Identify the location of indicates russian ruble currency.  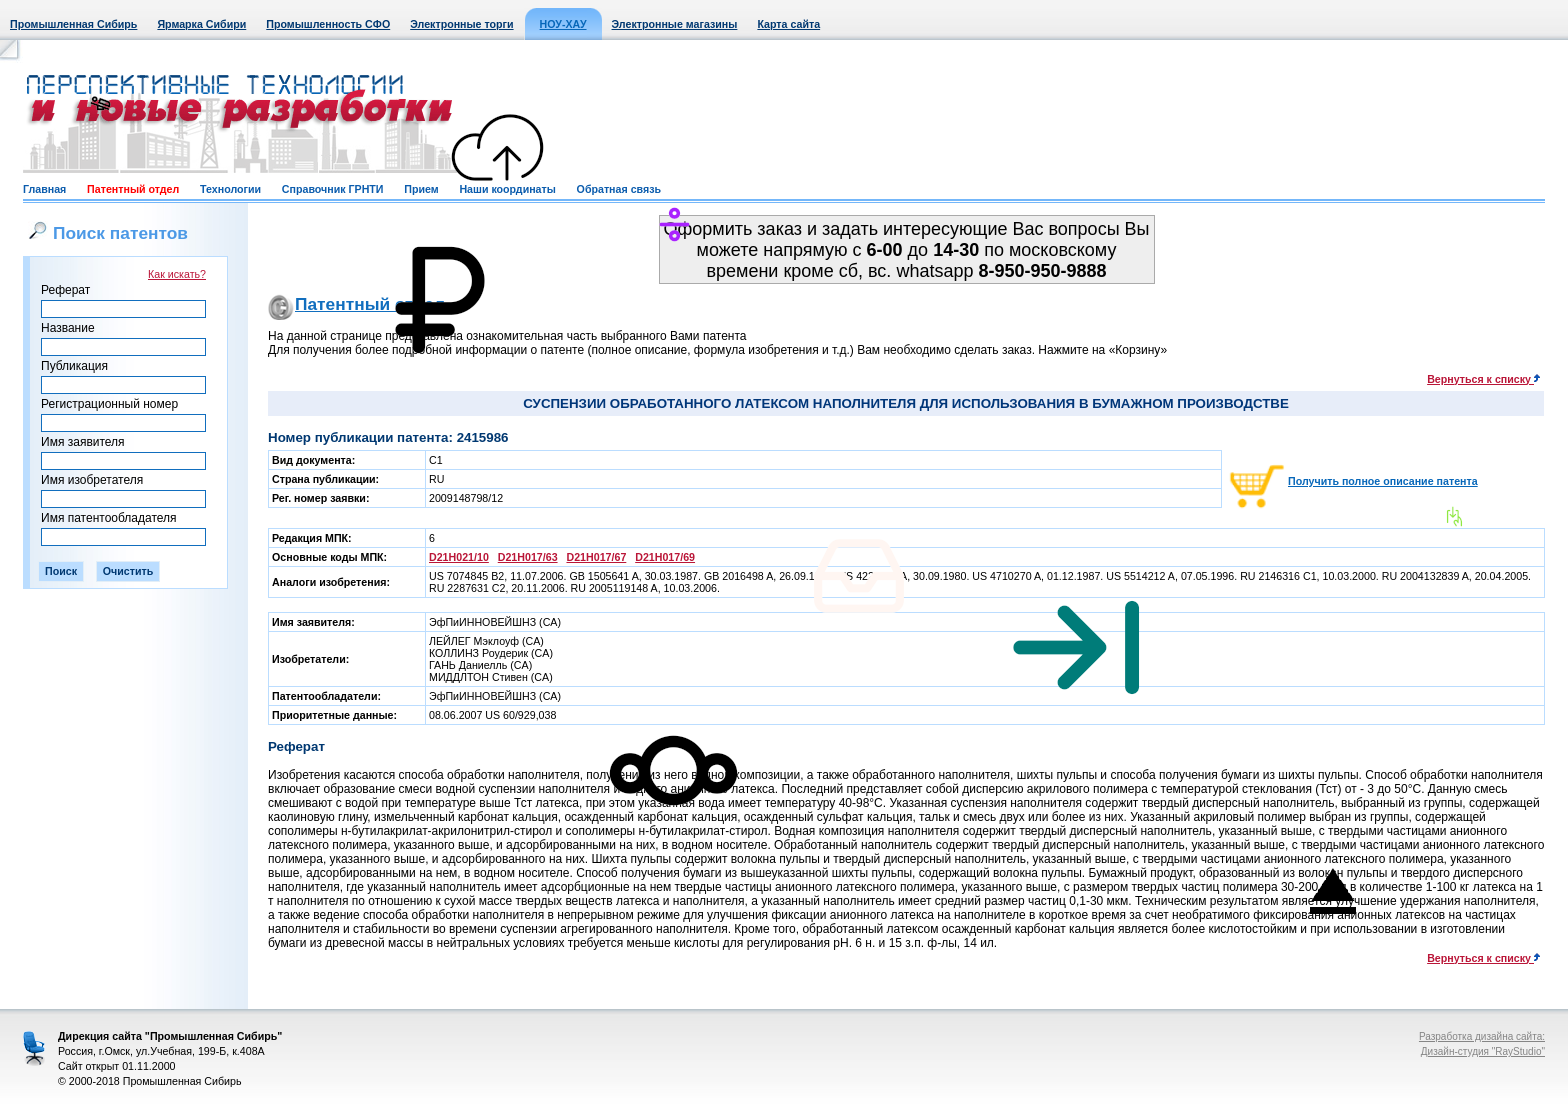
(440, 300).